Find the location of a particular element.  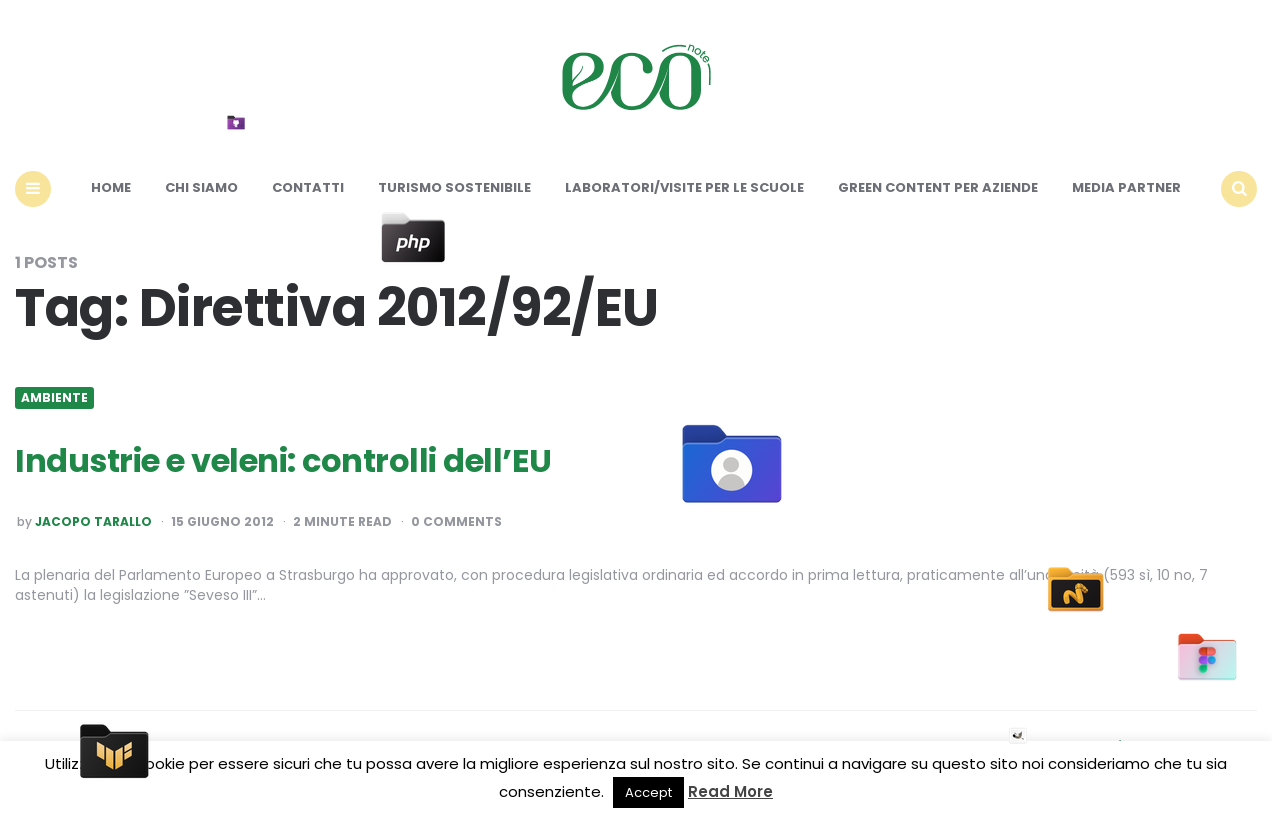

open folder containing figma design files is located at coordinates (1207, 658).